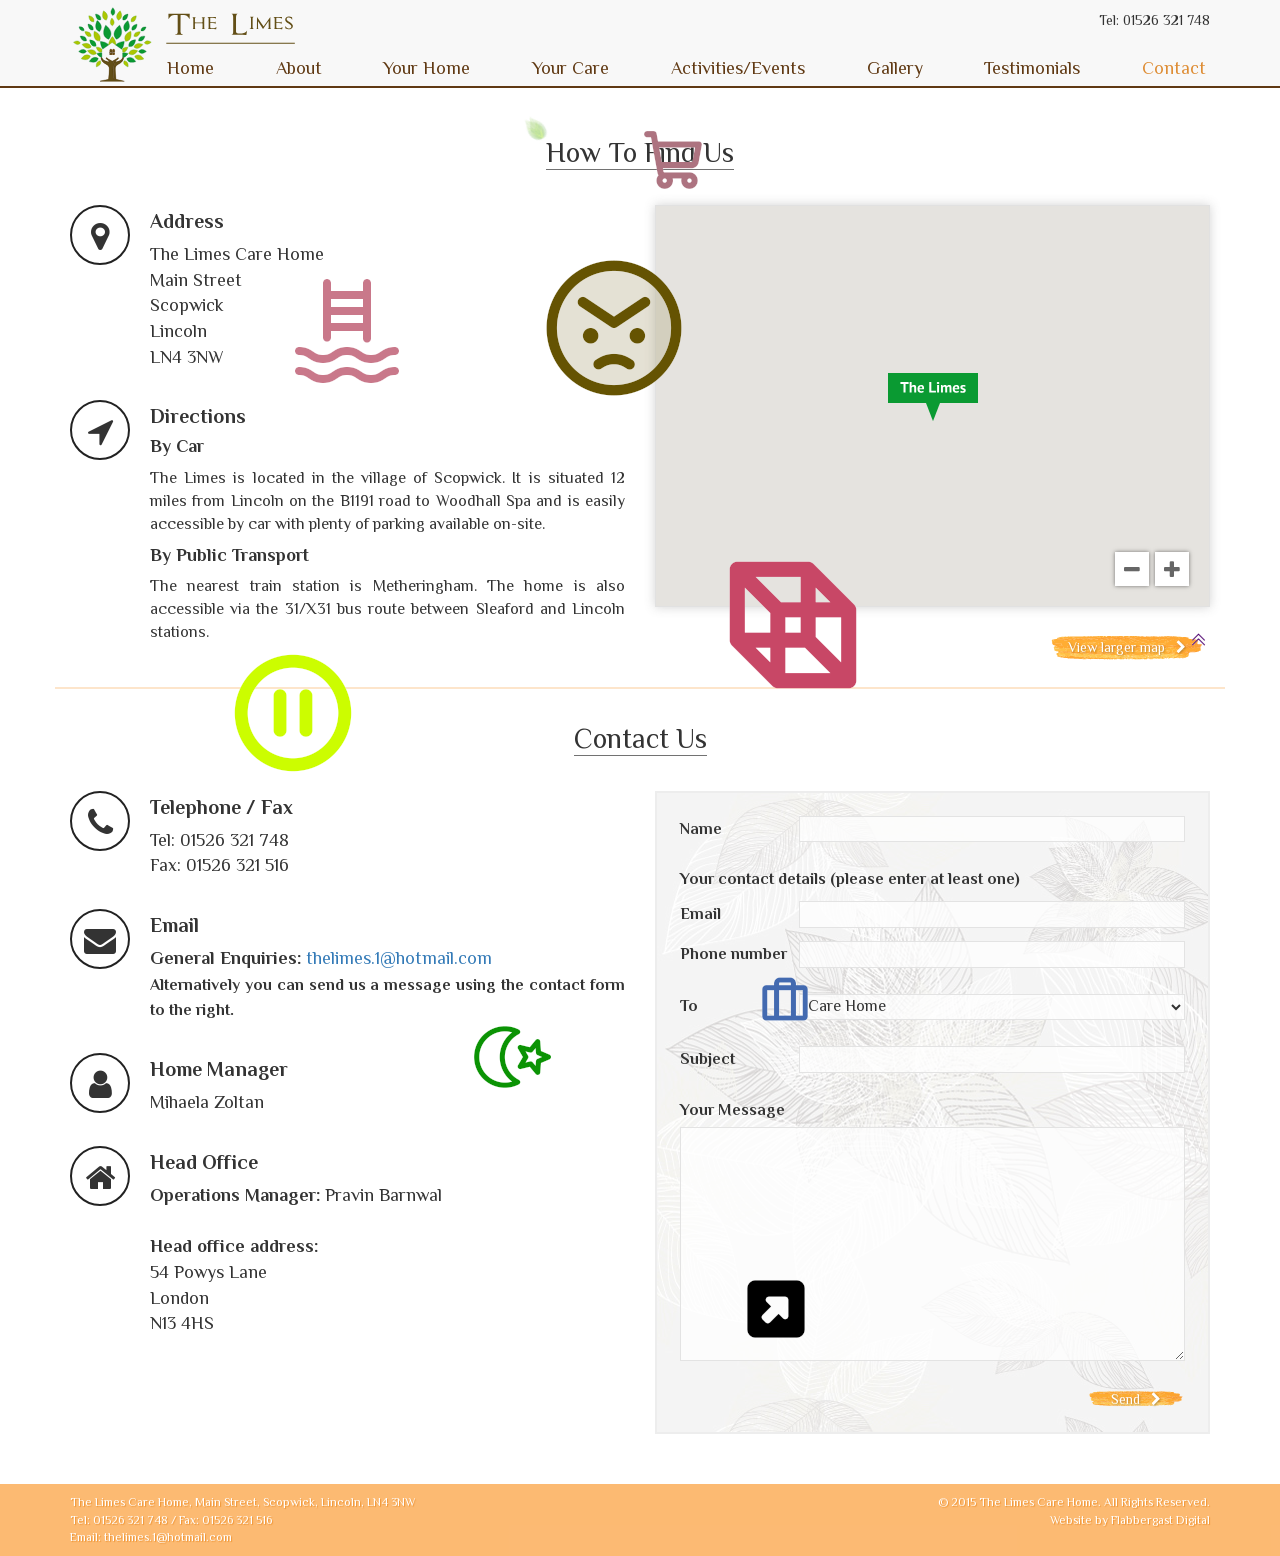 The image size is (1280, 1556). What do you see at coordinates (793, 625) in the screenshot?
I see `view 3D model or object` at bounding box center [793, 625].